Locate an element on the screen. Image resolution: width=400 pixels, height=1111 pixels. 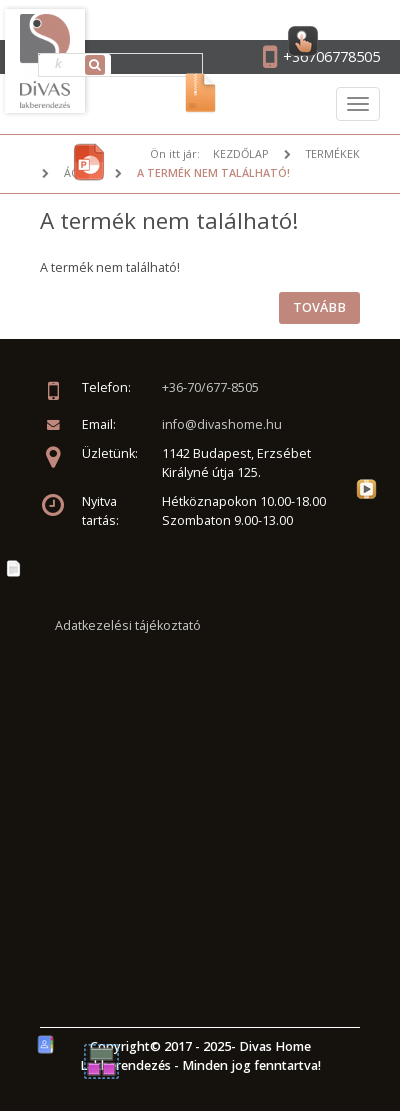
system codec or media component file is located at coordinates (366, 489).